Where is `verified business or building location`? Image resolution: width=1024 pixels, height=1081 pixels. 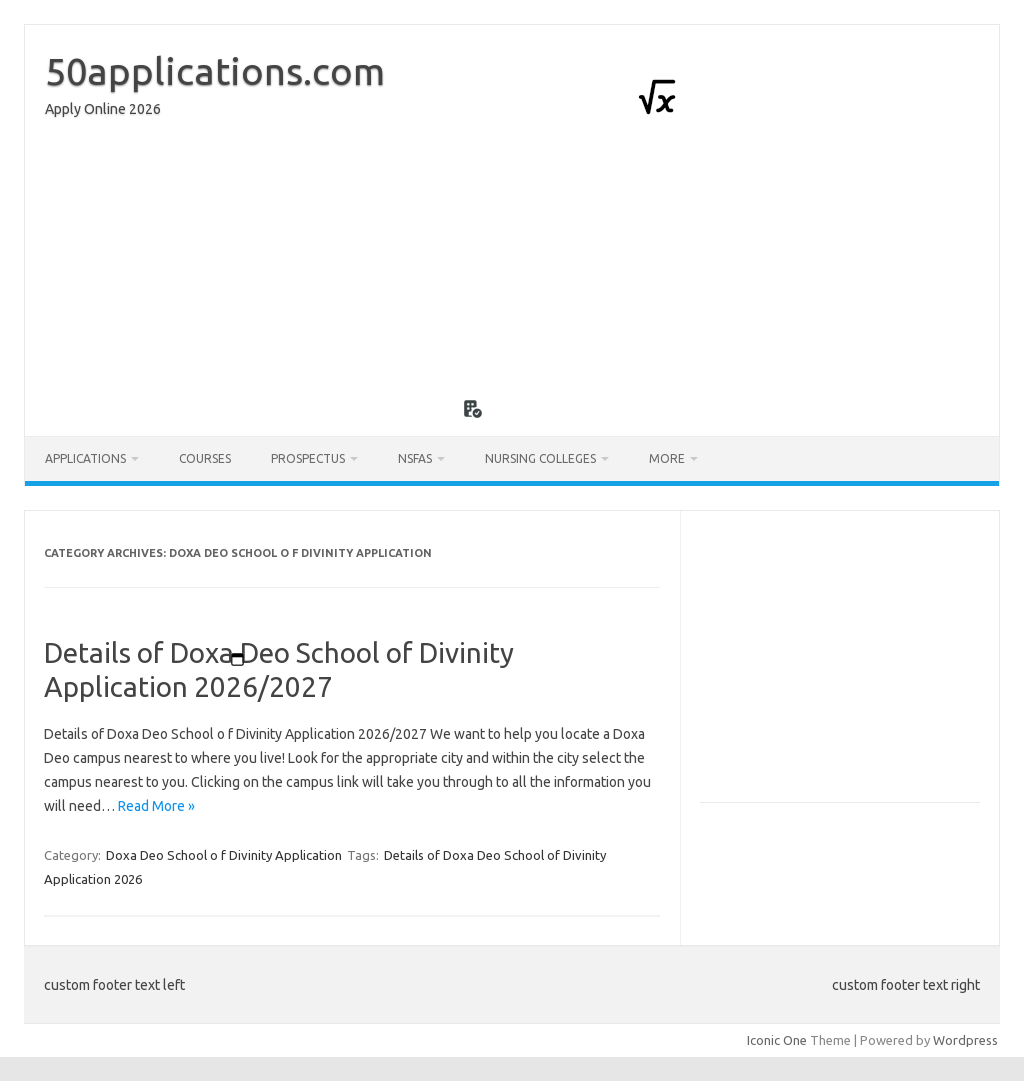 verified business or building location is located at coordinates (472, 408).